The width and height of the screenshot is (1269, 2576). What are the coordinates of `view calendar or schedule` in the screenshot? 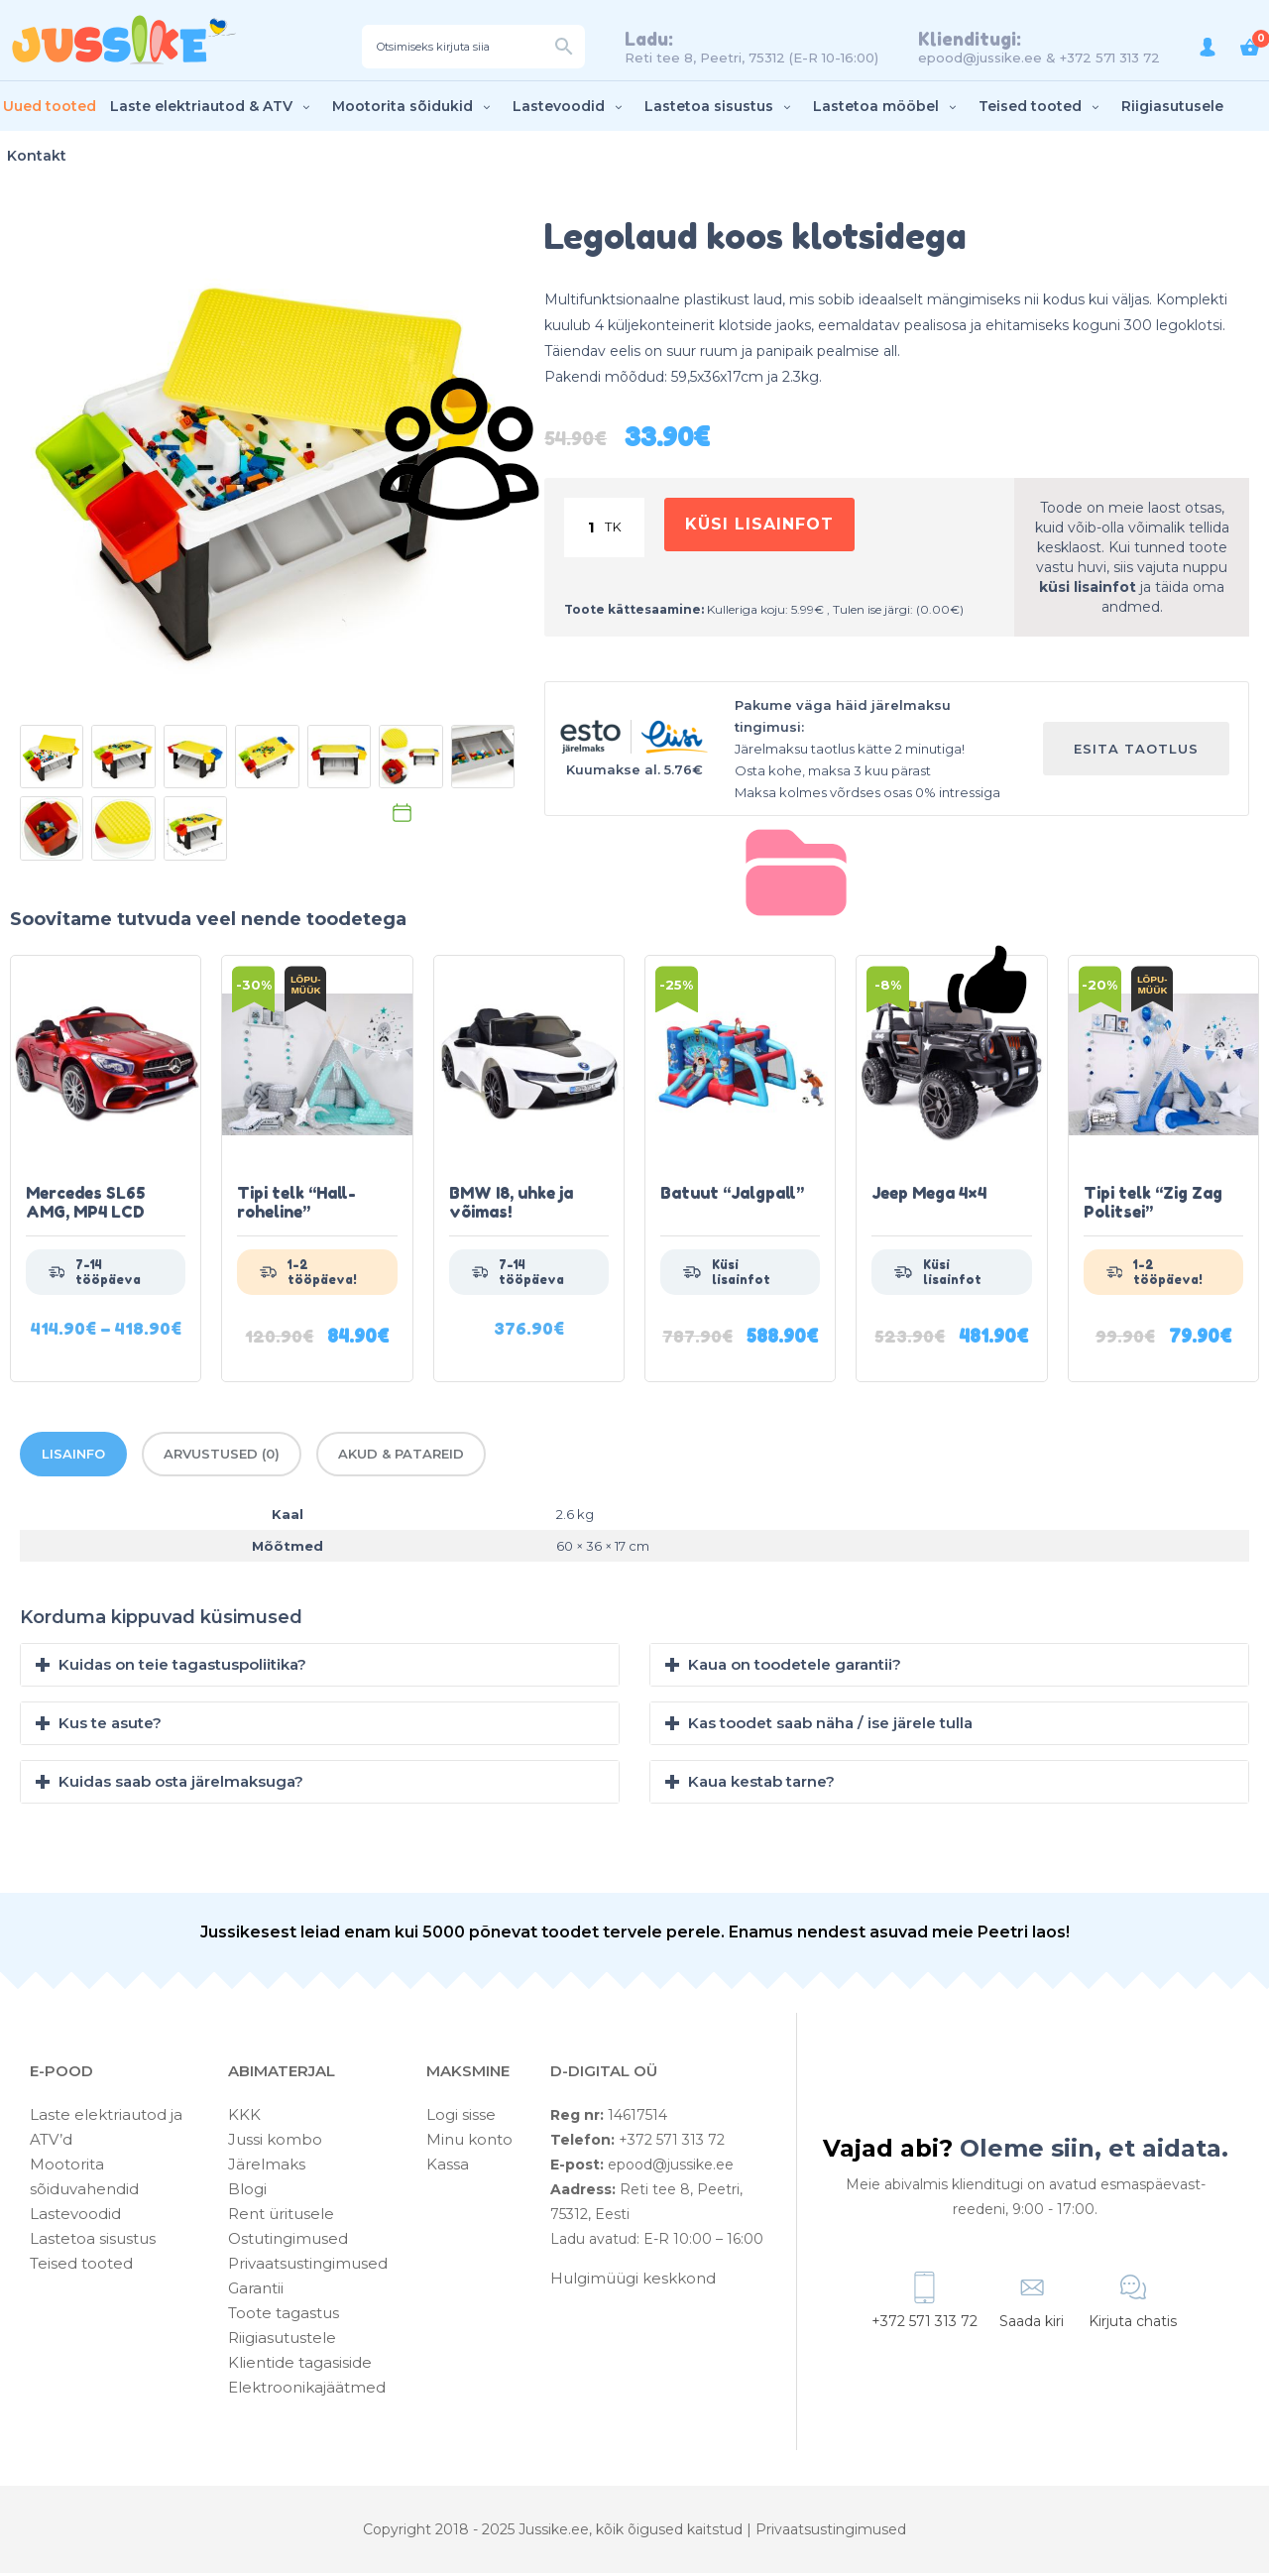 It's located at (402, 812).